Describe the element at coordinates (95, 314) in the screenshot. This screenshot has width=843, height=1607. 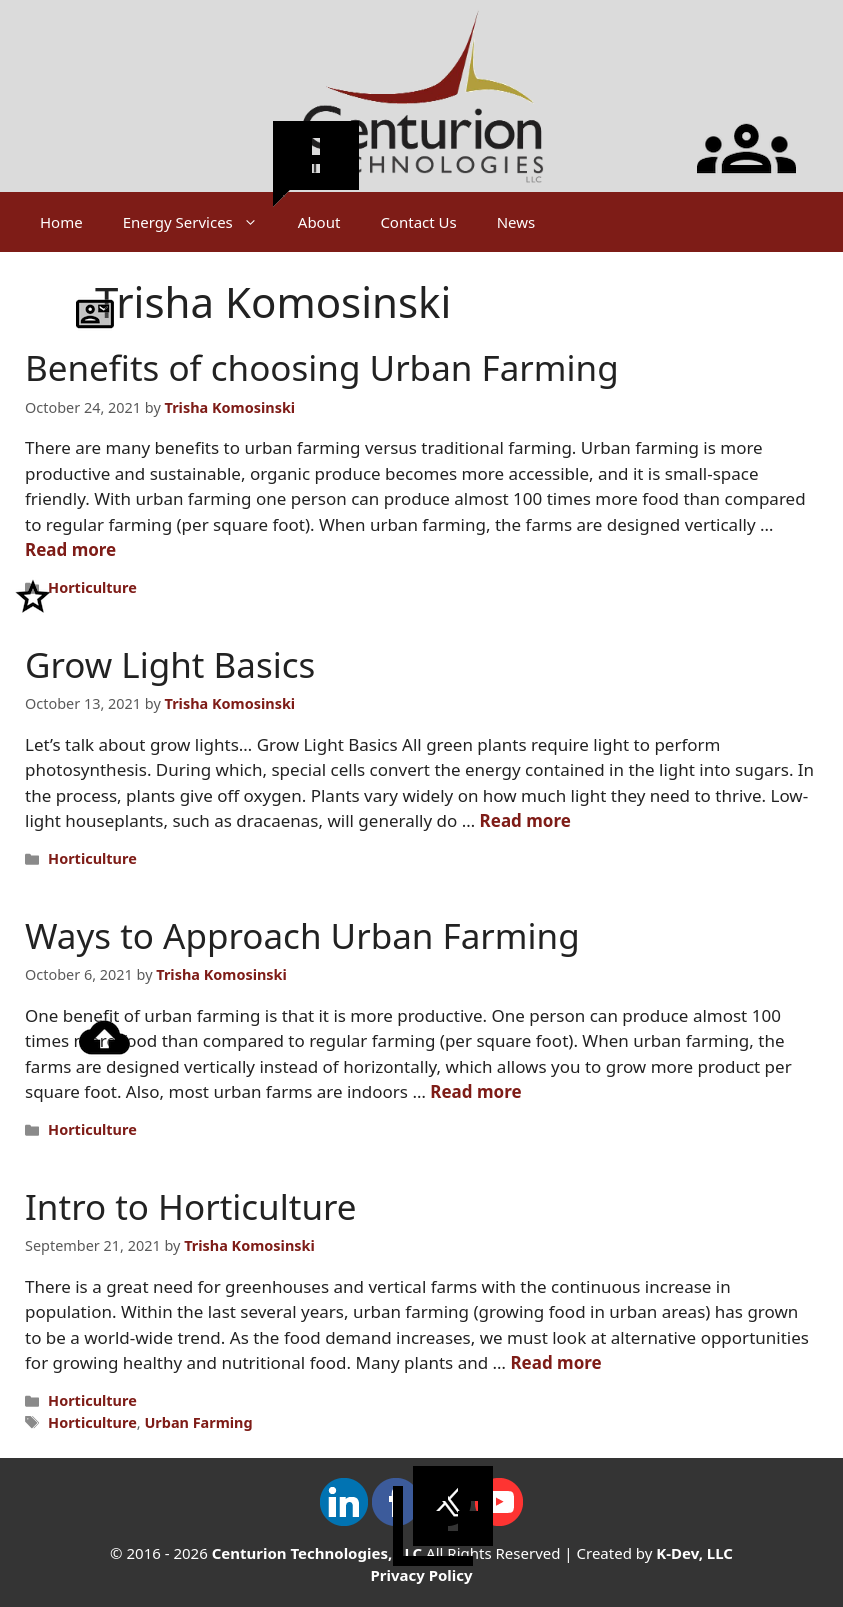
I see `access contact's email information` at that location.